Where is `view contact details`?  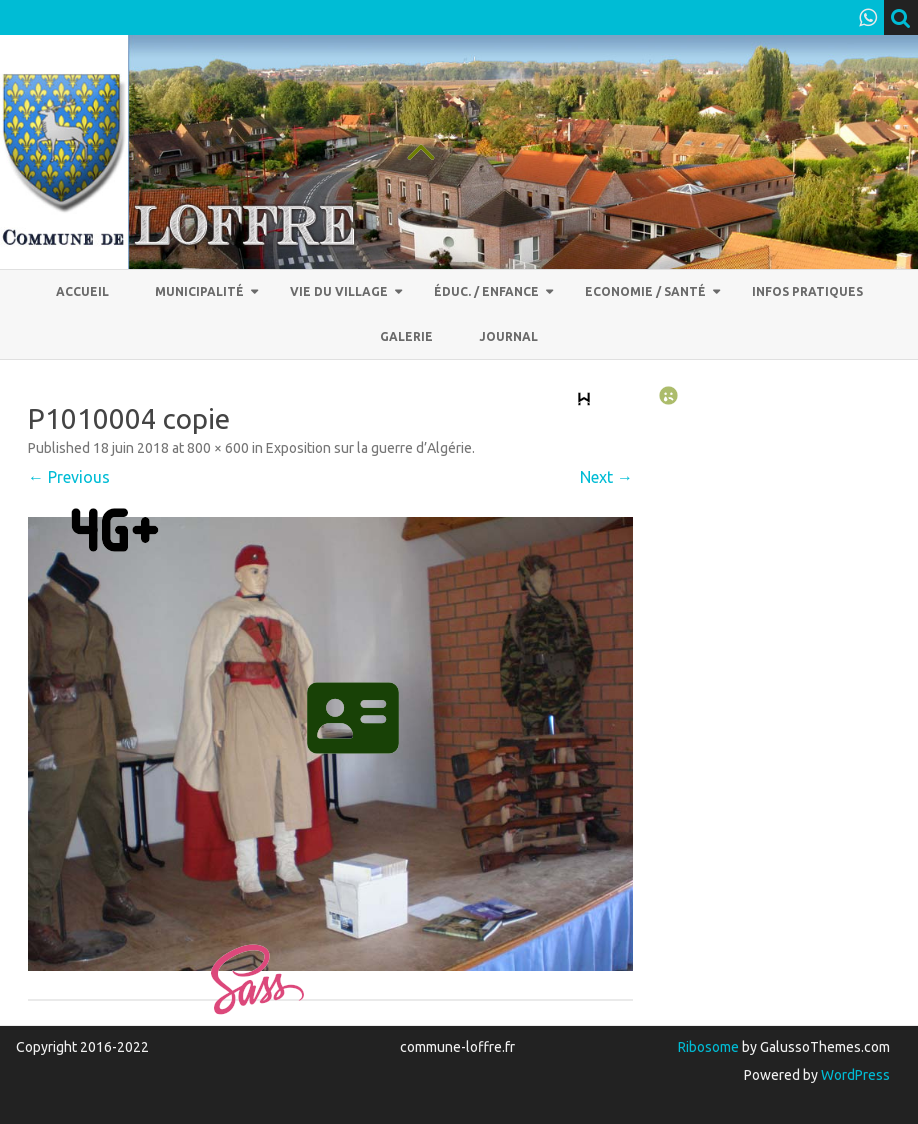
view contact details is located at coordinates (353, 718).